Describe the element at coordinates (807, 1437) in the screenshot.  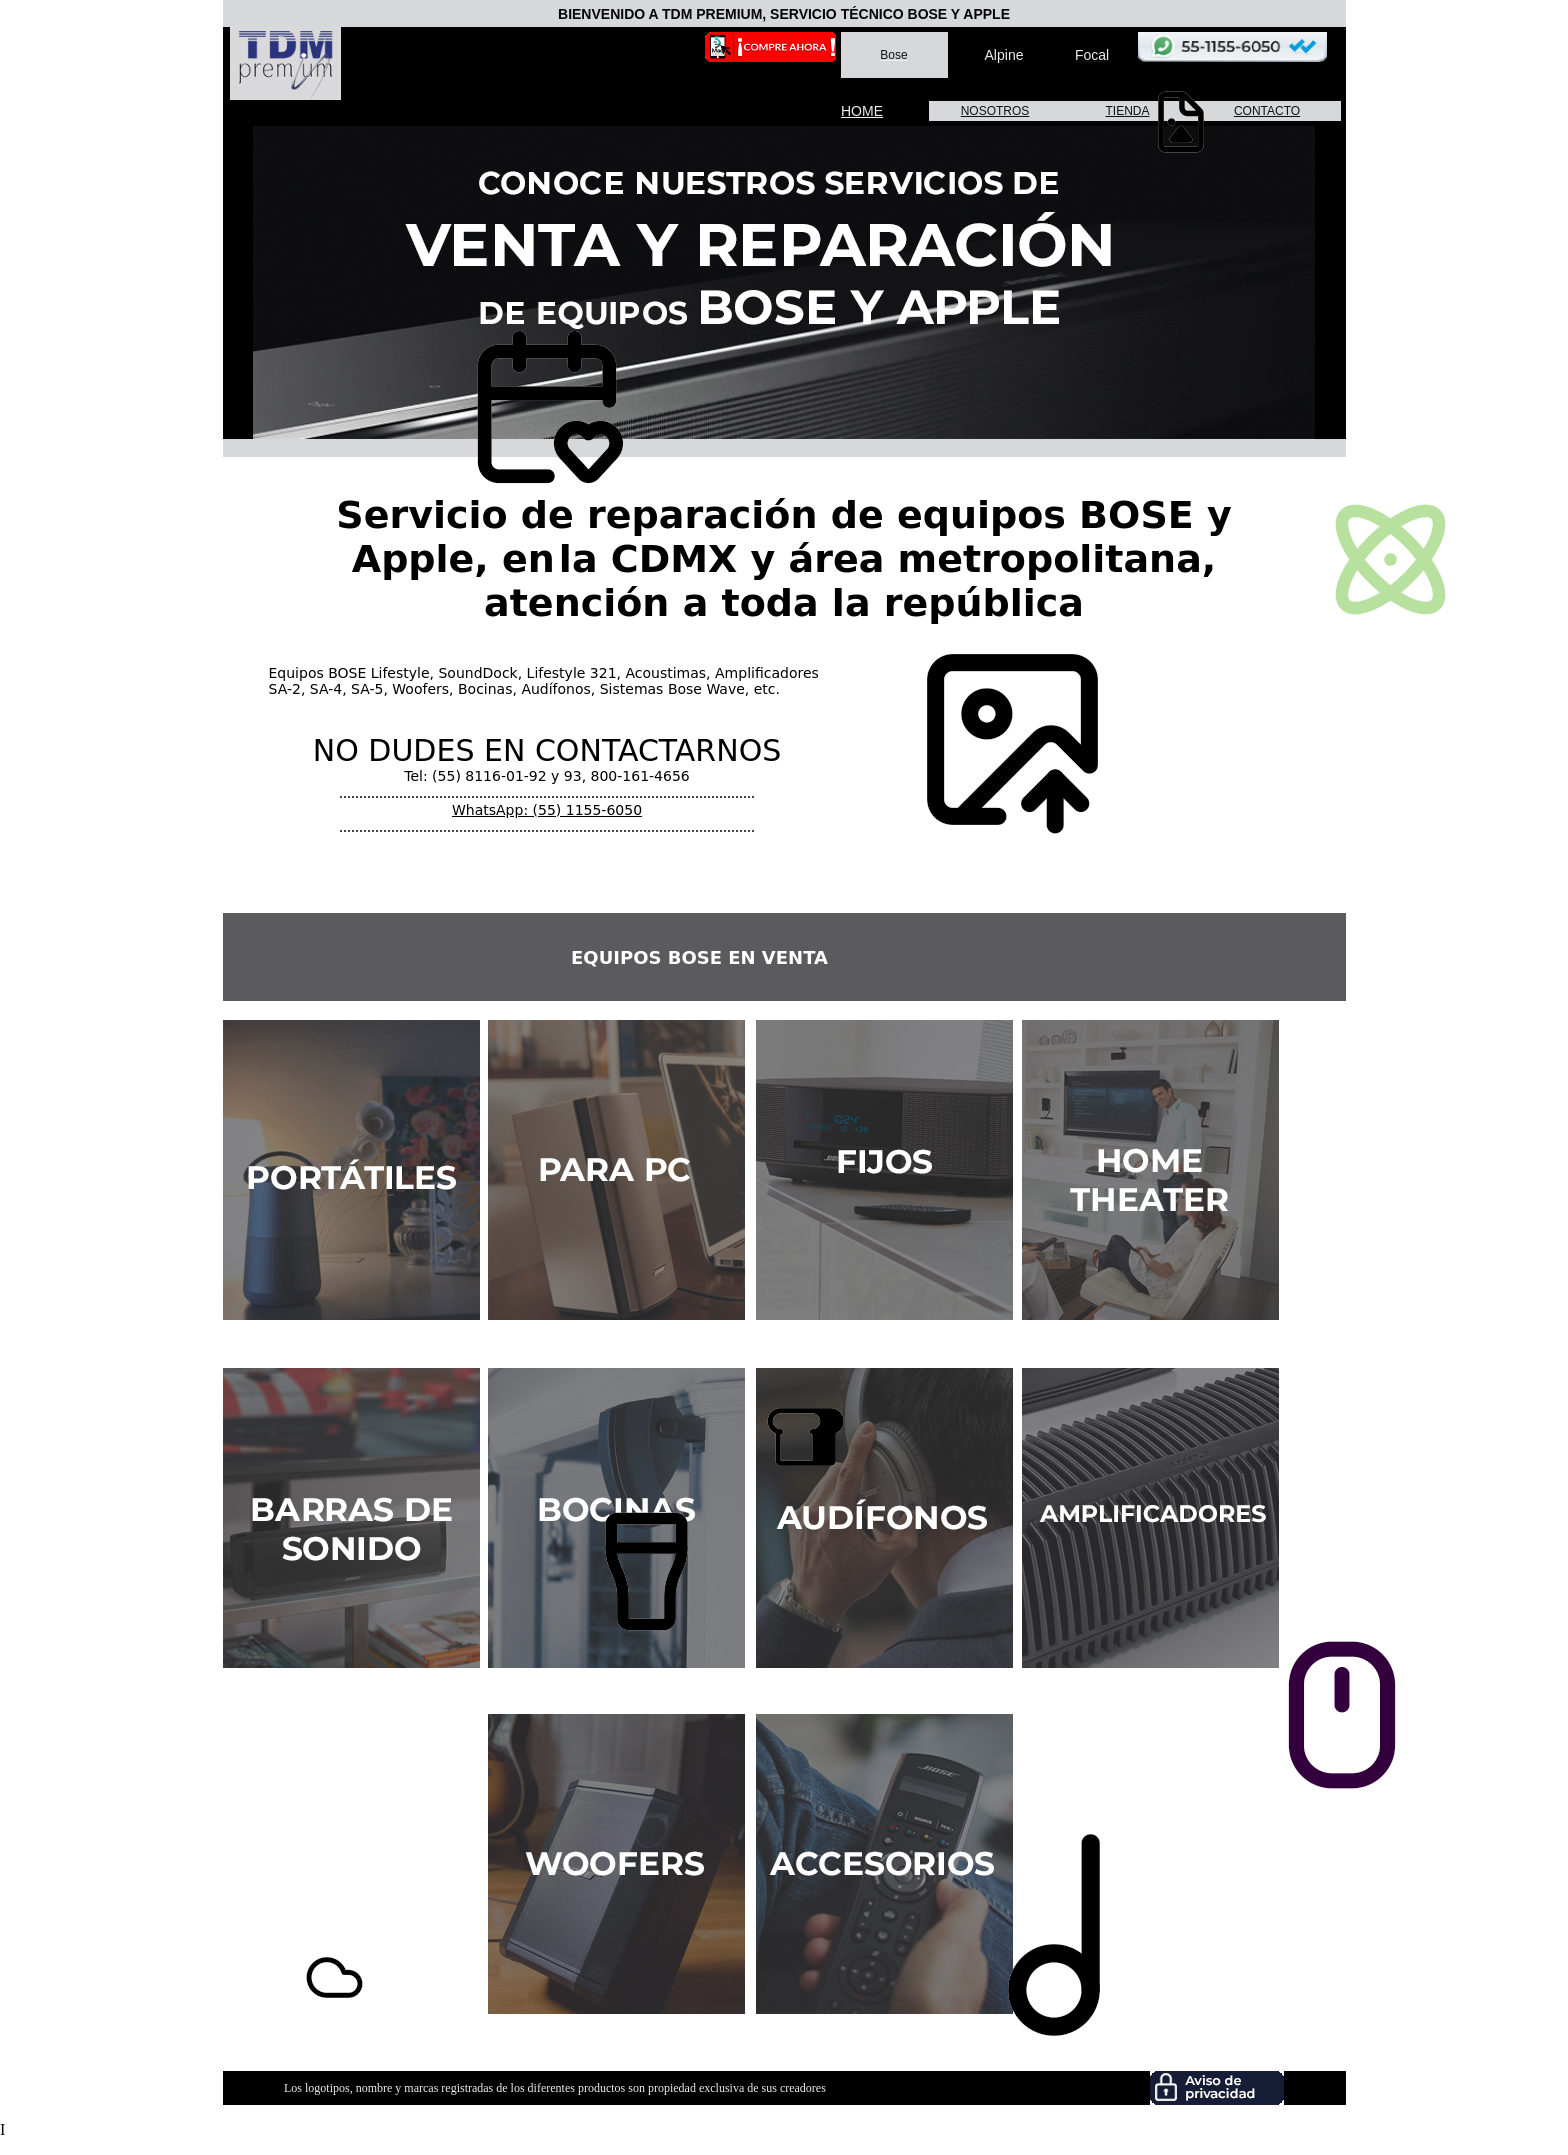
I see `browse bakery or bread products` at that location.